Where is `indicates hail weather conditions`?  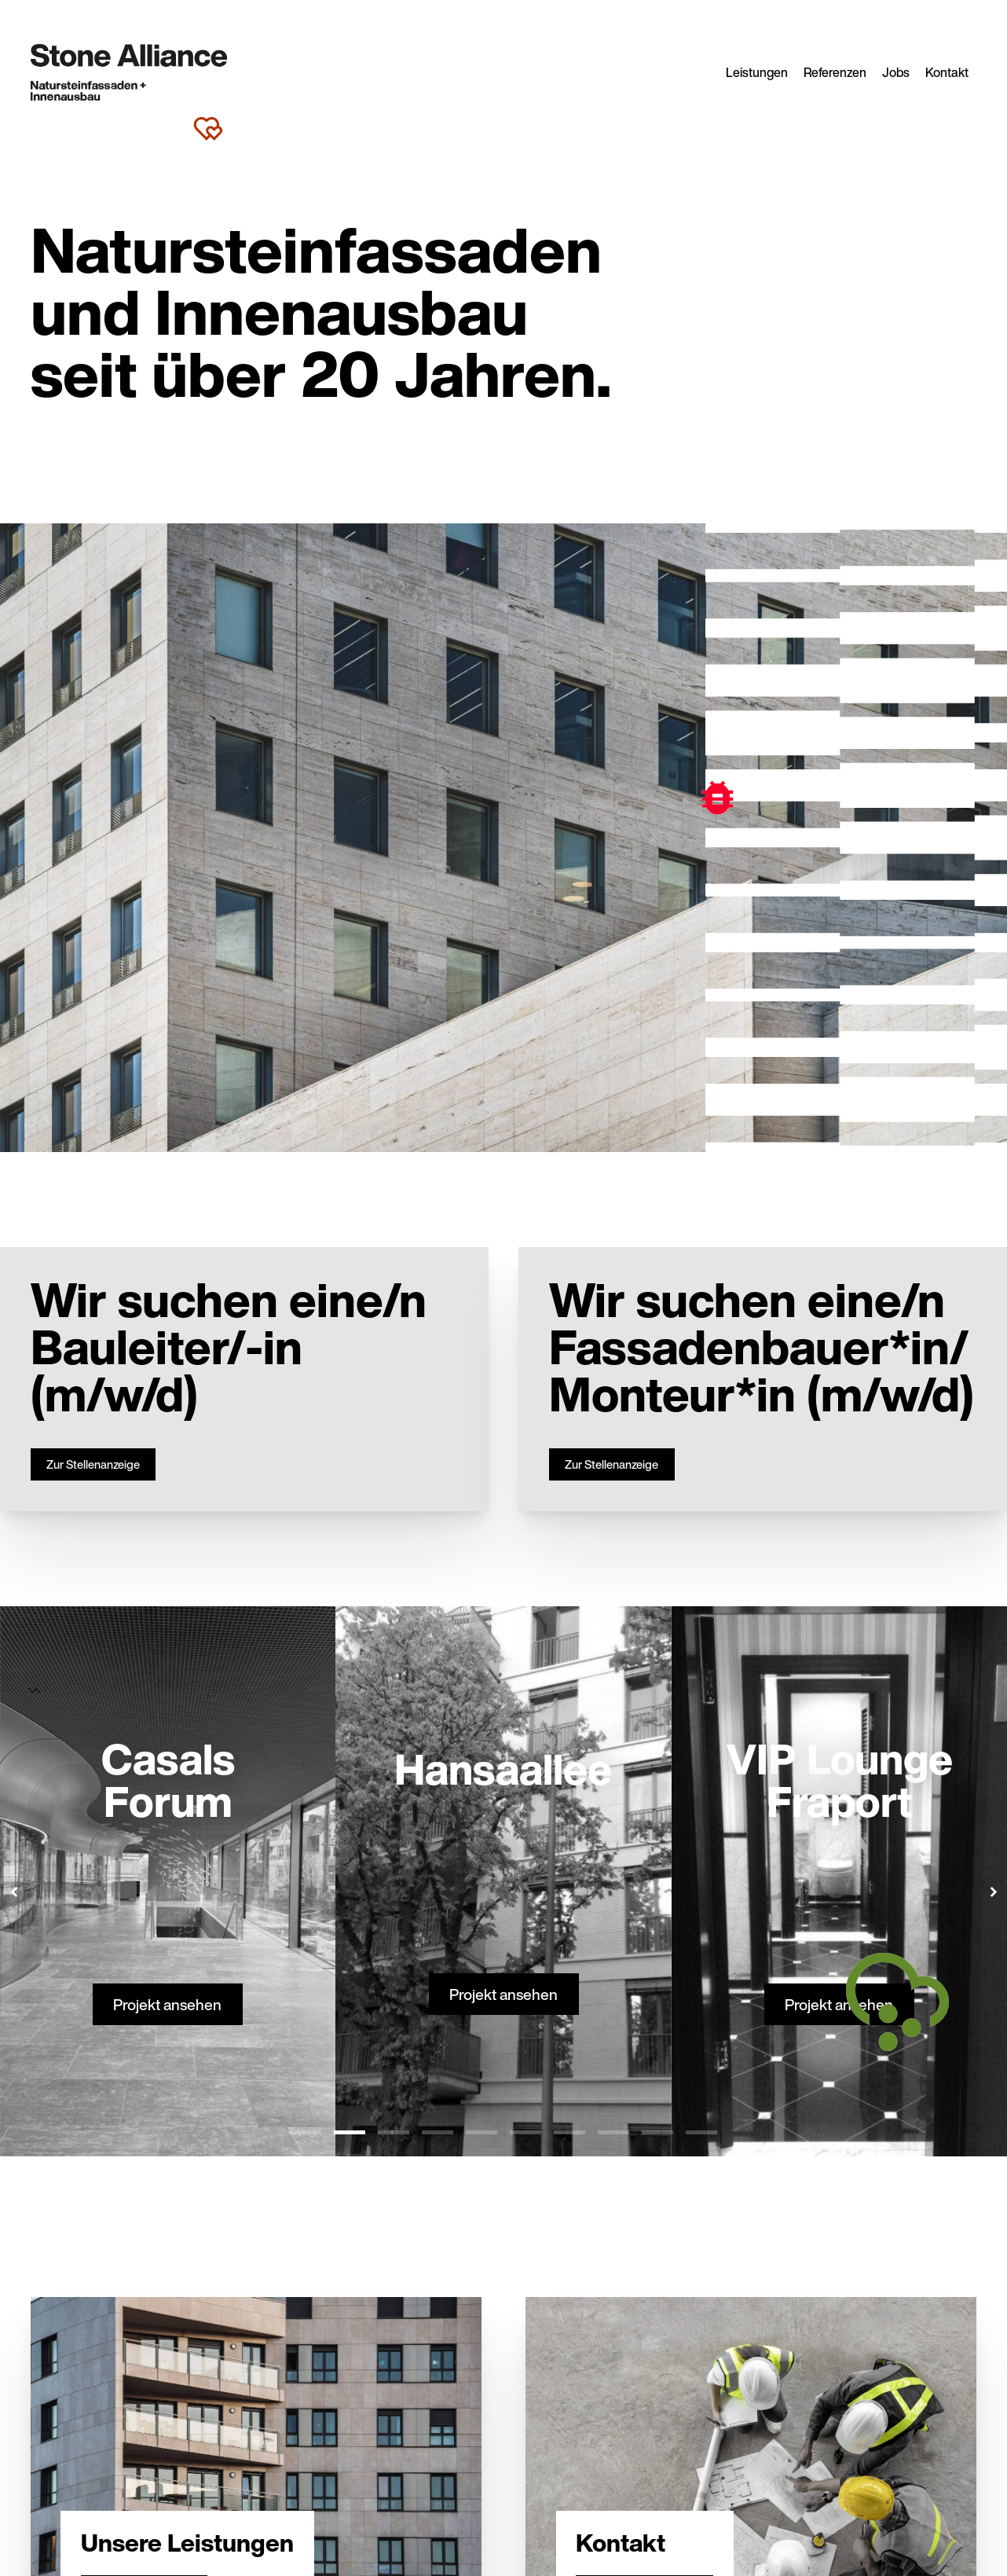 indicates hail weather conditions is located at coordinates (897, 1999).